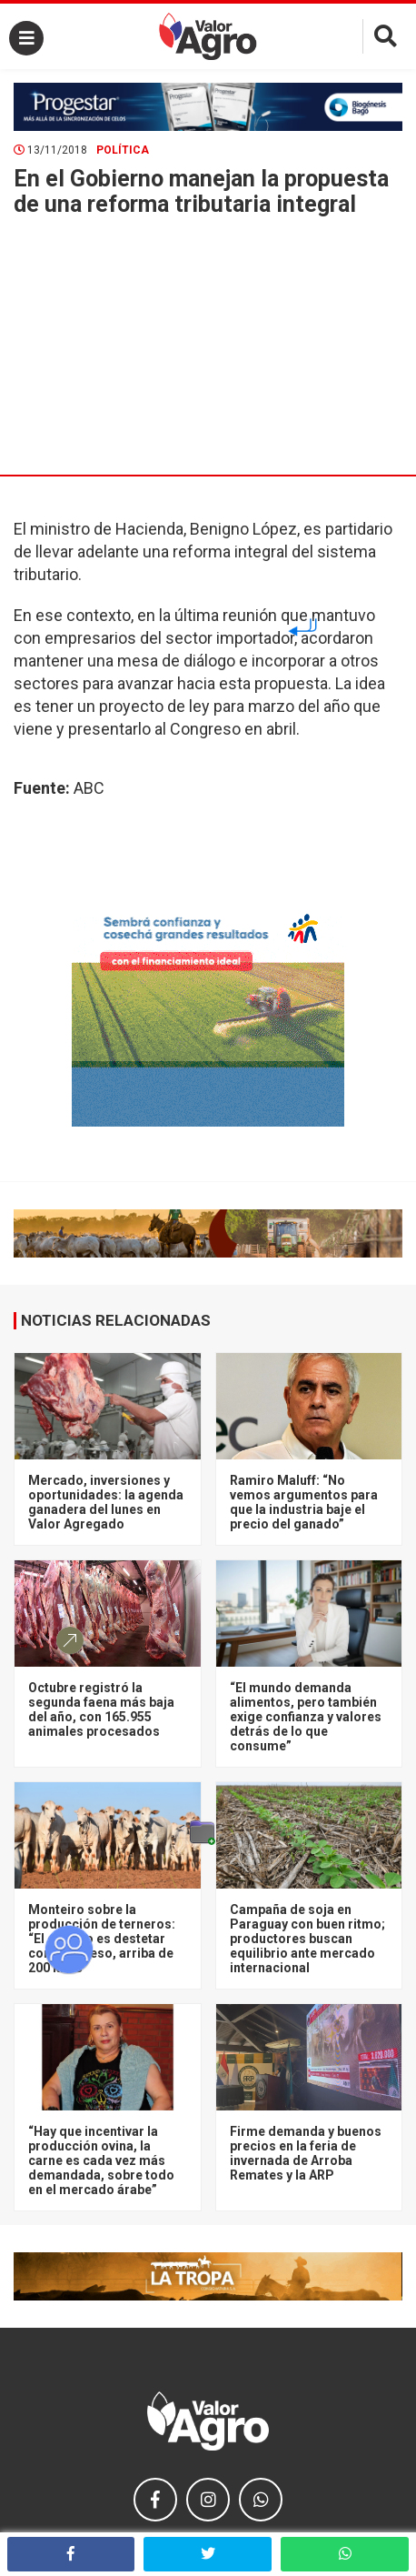 Image resolution: width=416 pixels, height=2576 pixels. What do you see at coordinates (69, 1950) in the screenshot?
I see `access user accounts and settings` at bounding box center [69, 1950].